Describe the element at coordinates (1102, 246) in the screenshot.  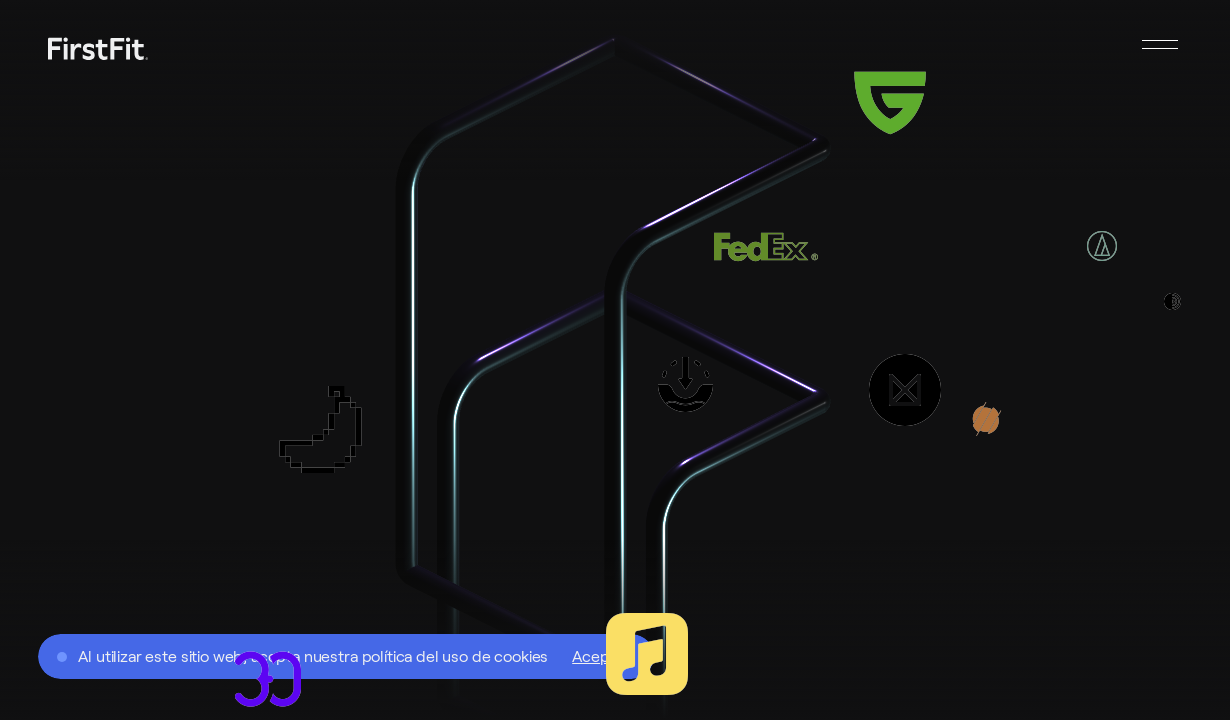
I see `audio-technica brand logo` at that location.